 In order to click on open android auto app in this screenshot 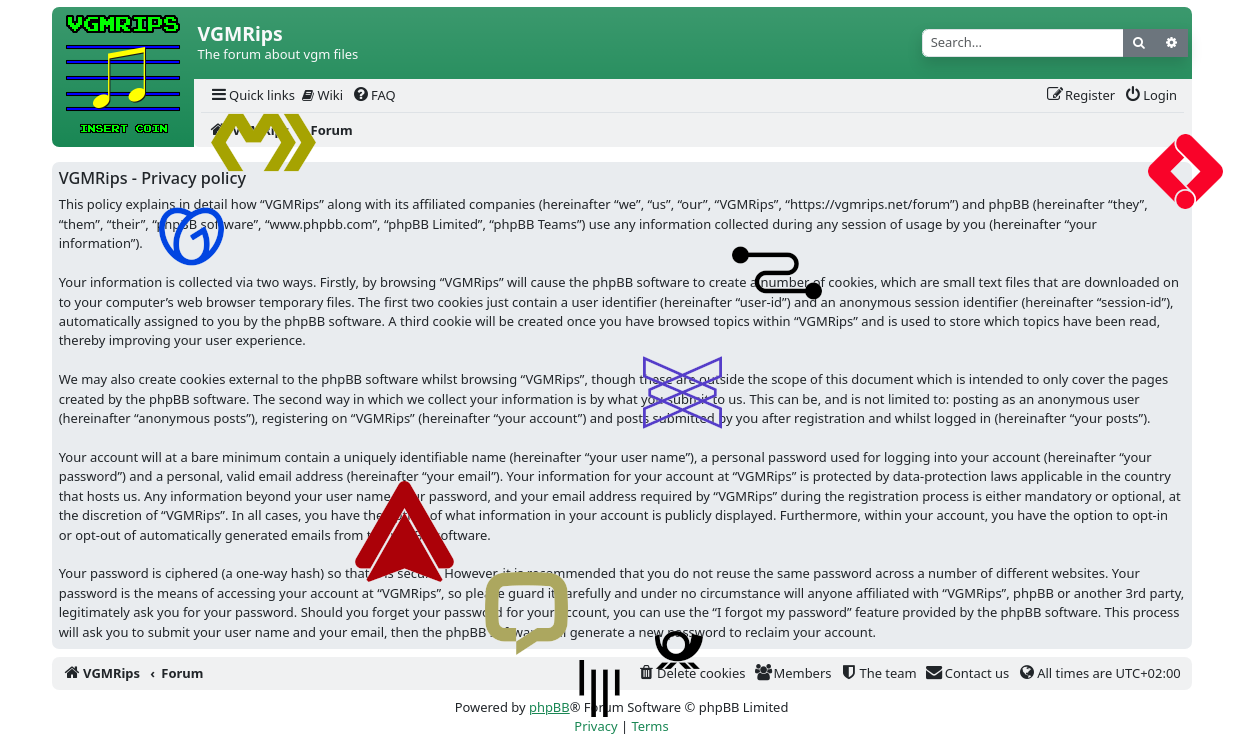, I will do `click(404, 531)`.